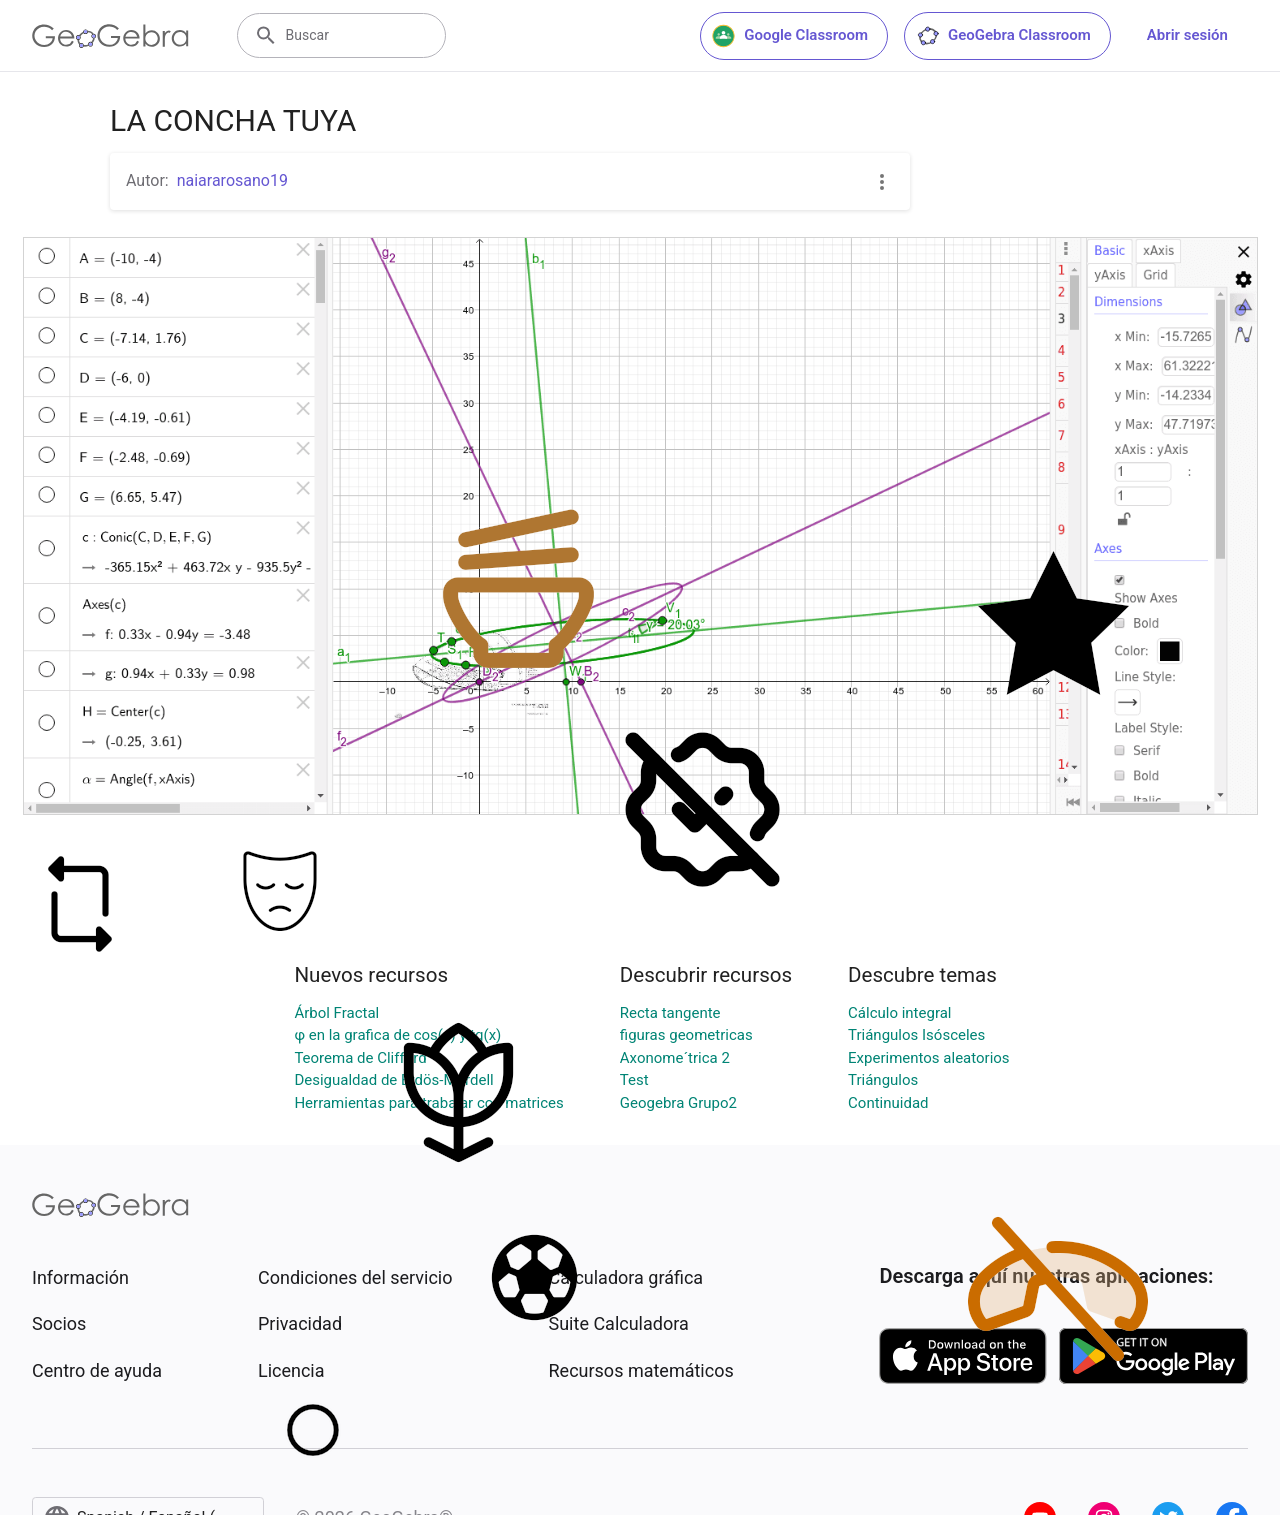  What do you see at coordinates (1058, 1289) in the screenshot?
I see `end or decline a phone call` at bounding box center [1058, 1289].